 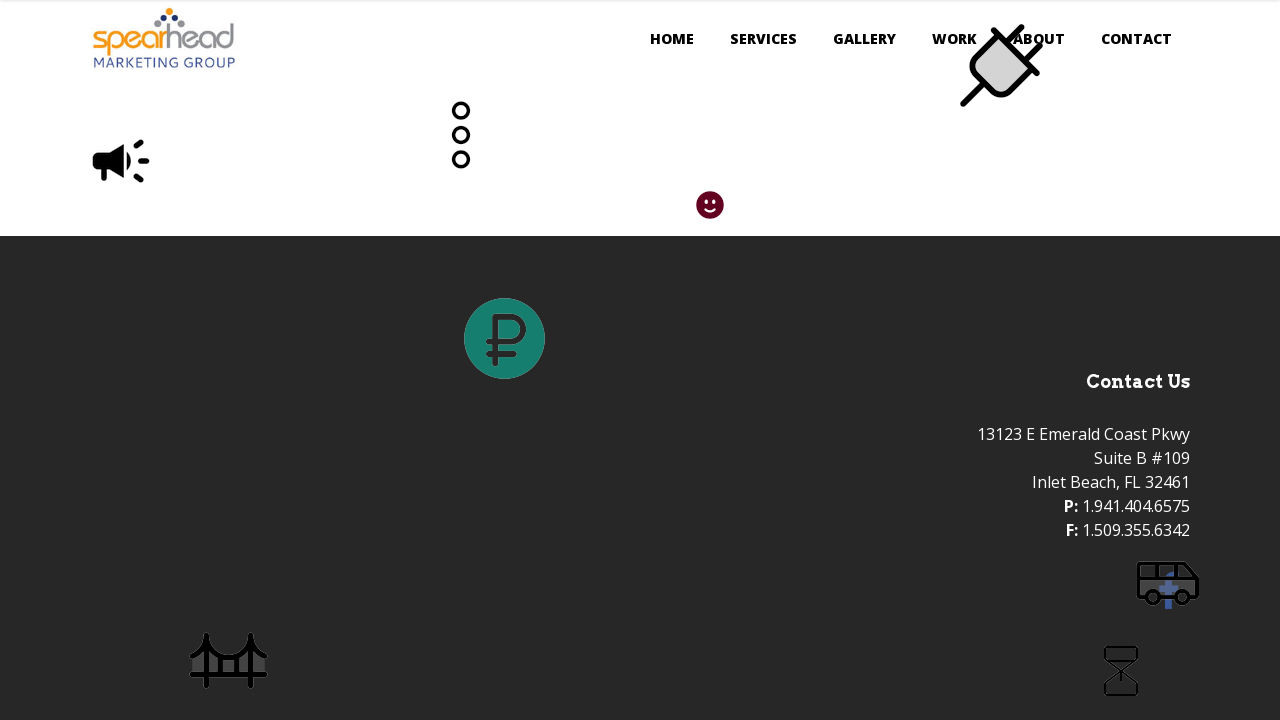 I want to click on add an emoji or reaction, so click(x=710, y=205).